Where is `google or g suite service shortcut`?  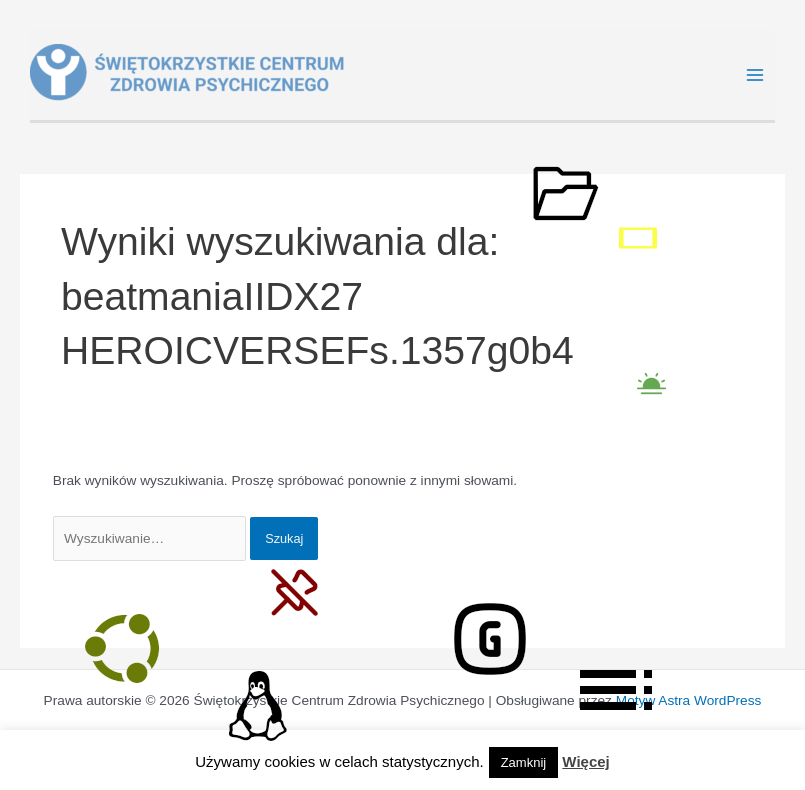 google or g suite service shortcut is located at coordinates (490, 639).